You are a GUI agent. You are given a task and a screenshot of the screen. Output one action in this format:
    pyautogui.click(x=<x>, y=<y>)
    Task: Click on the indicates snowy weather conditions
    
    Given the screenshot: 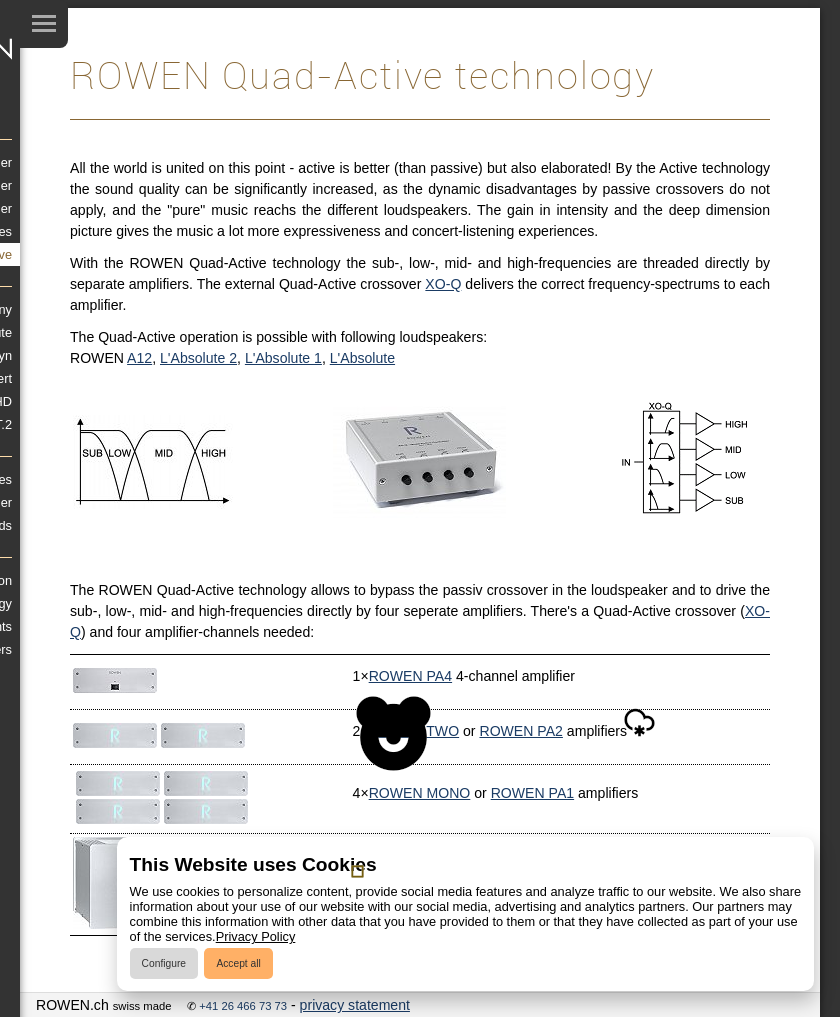 What is the action you would take?
    pyautogui.click(x=639, y=722)
    